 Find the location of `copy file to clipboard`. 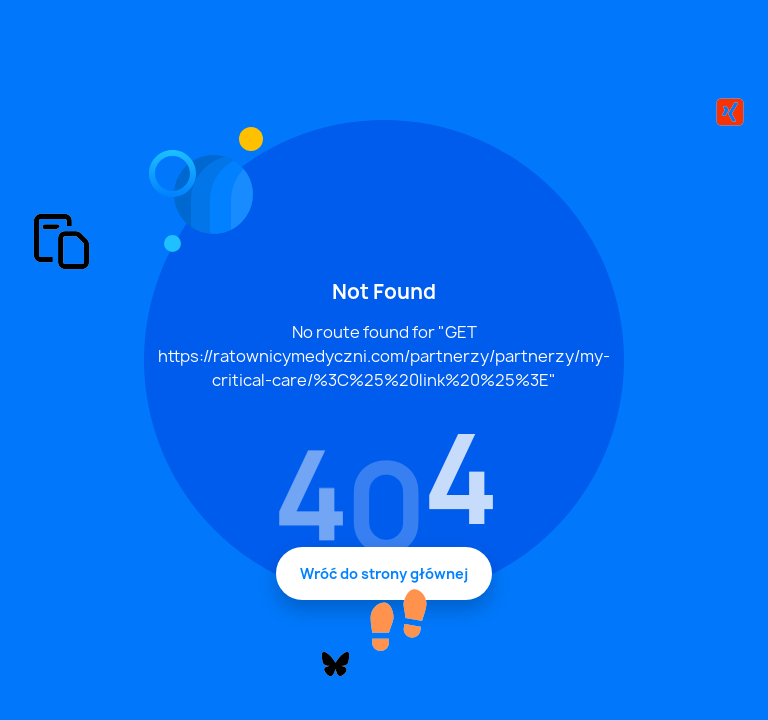

copy file to clipboard is located at coordinates (61, 241).